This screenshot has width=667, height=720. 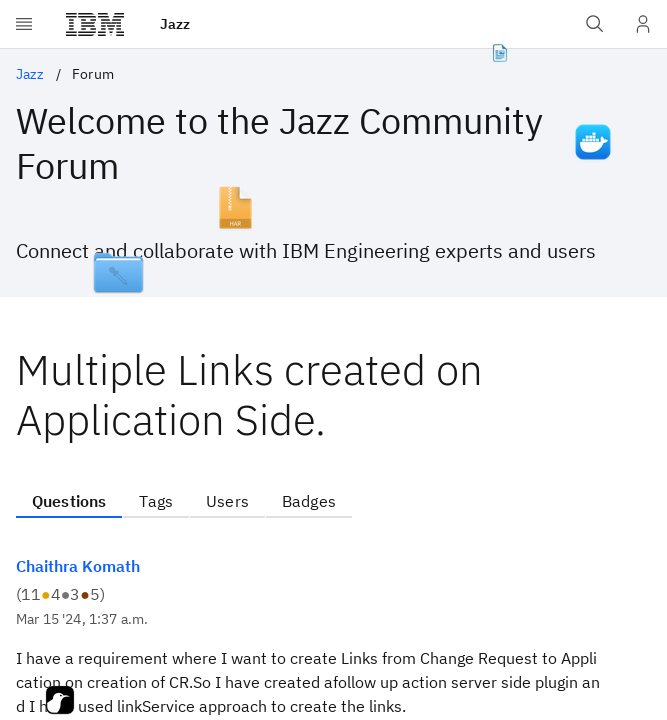 What do you see at coordinates (593, 142) in the screenshot?
I see `open Docker desktop application` at bounding box center [593, 142].